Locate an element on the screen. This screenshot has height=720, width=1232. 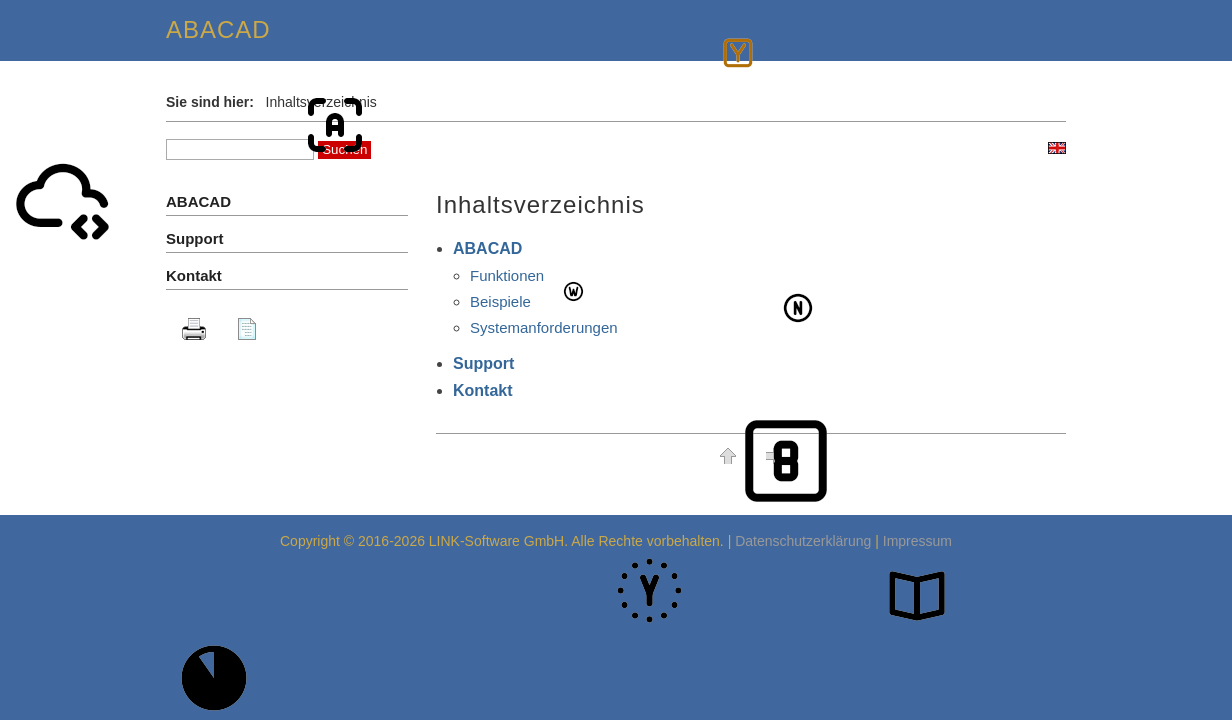
select item number 8 from a list is located at coordinates (786, 461).